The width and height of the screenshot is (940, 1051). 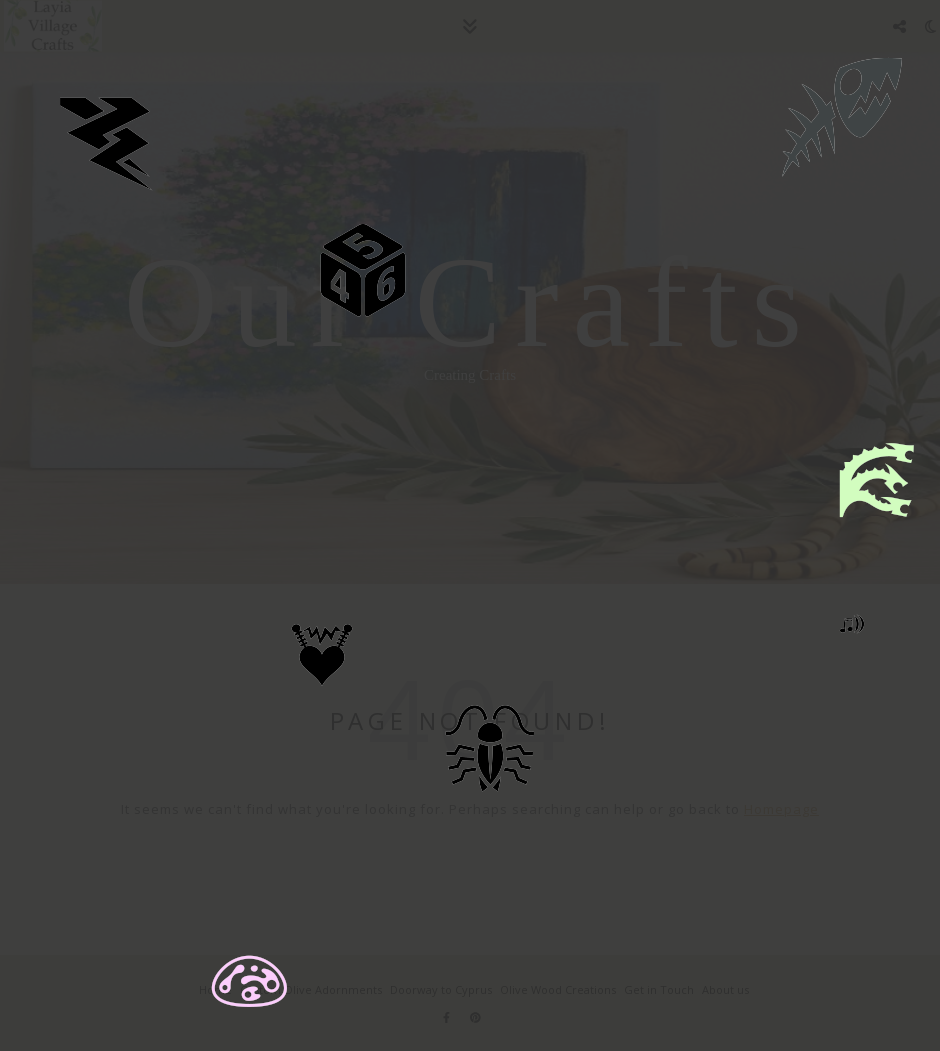 What do you see at coordinates (106, 144) in the screenshot?
I see `activate lightning or electric ability` at bounding box center [106, 144].